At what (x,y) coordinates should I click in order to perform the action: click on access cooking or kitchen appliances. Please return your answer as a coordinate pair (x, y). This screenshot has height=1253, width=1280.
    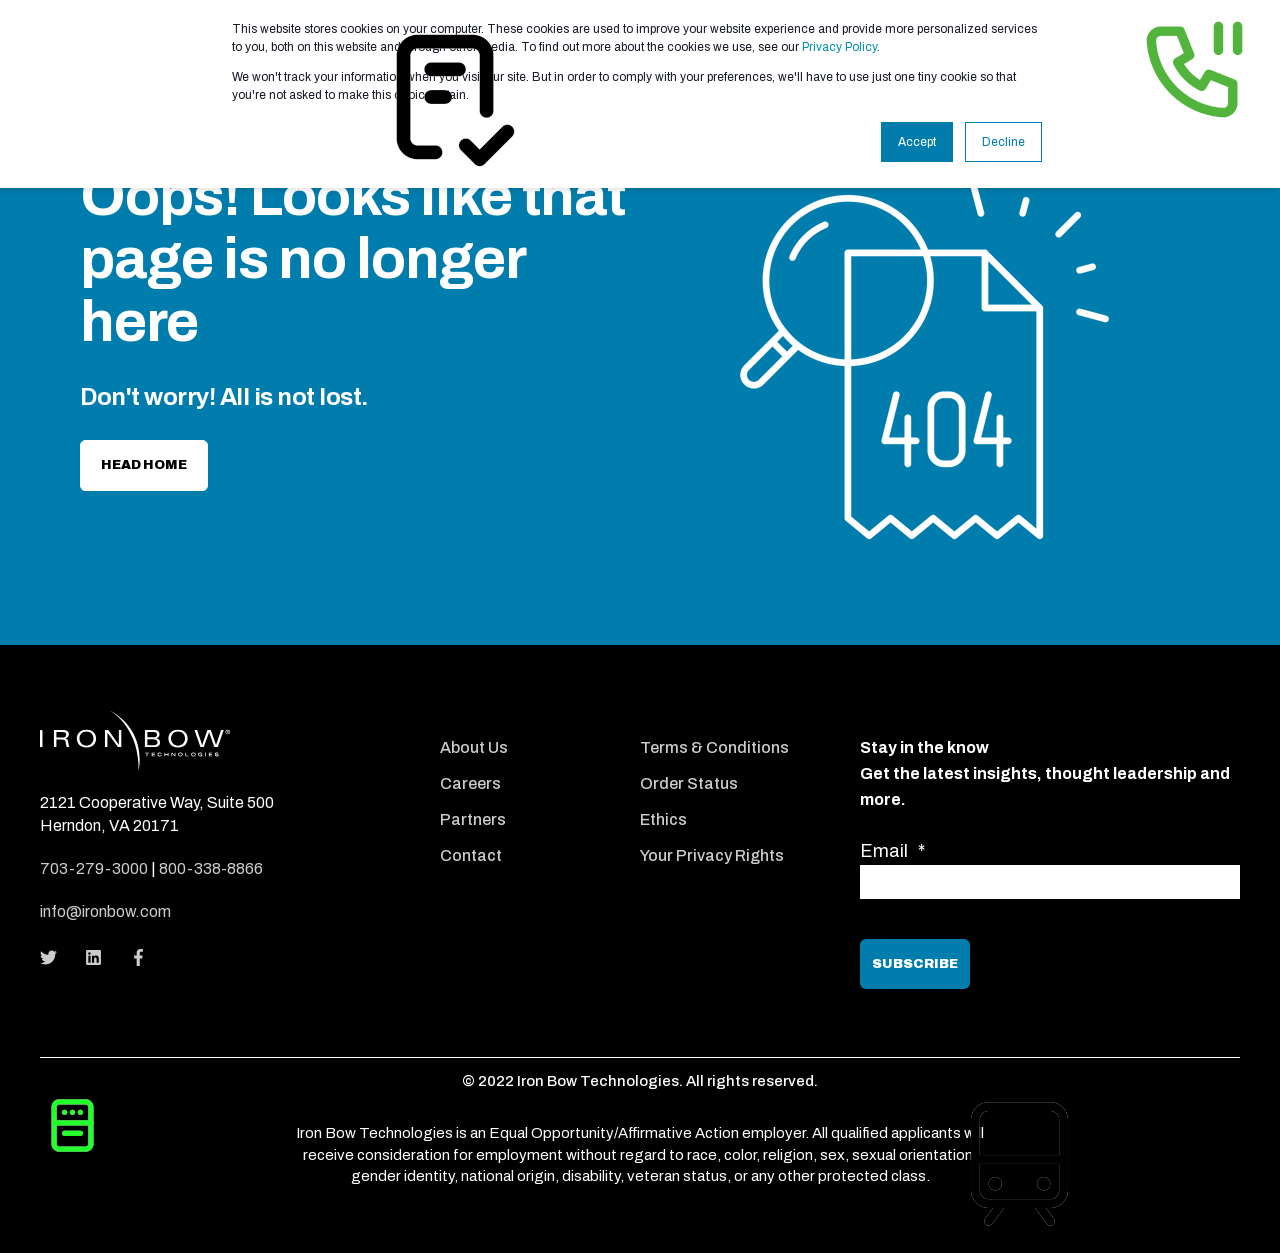
    Looking at the image, I should click on (72, 1125).